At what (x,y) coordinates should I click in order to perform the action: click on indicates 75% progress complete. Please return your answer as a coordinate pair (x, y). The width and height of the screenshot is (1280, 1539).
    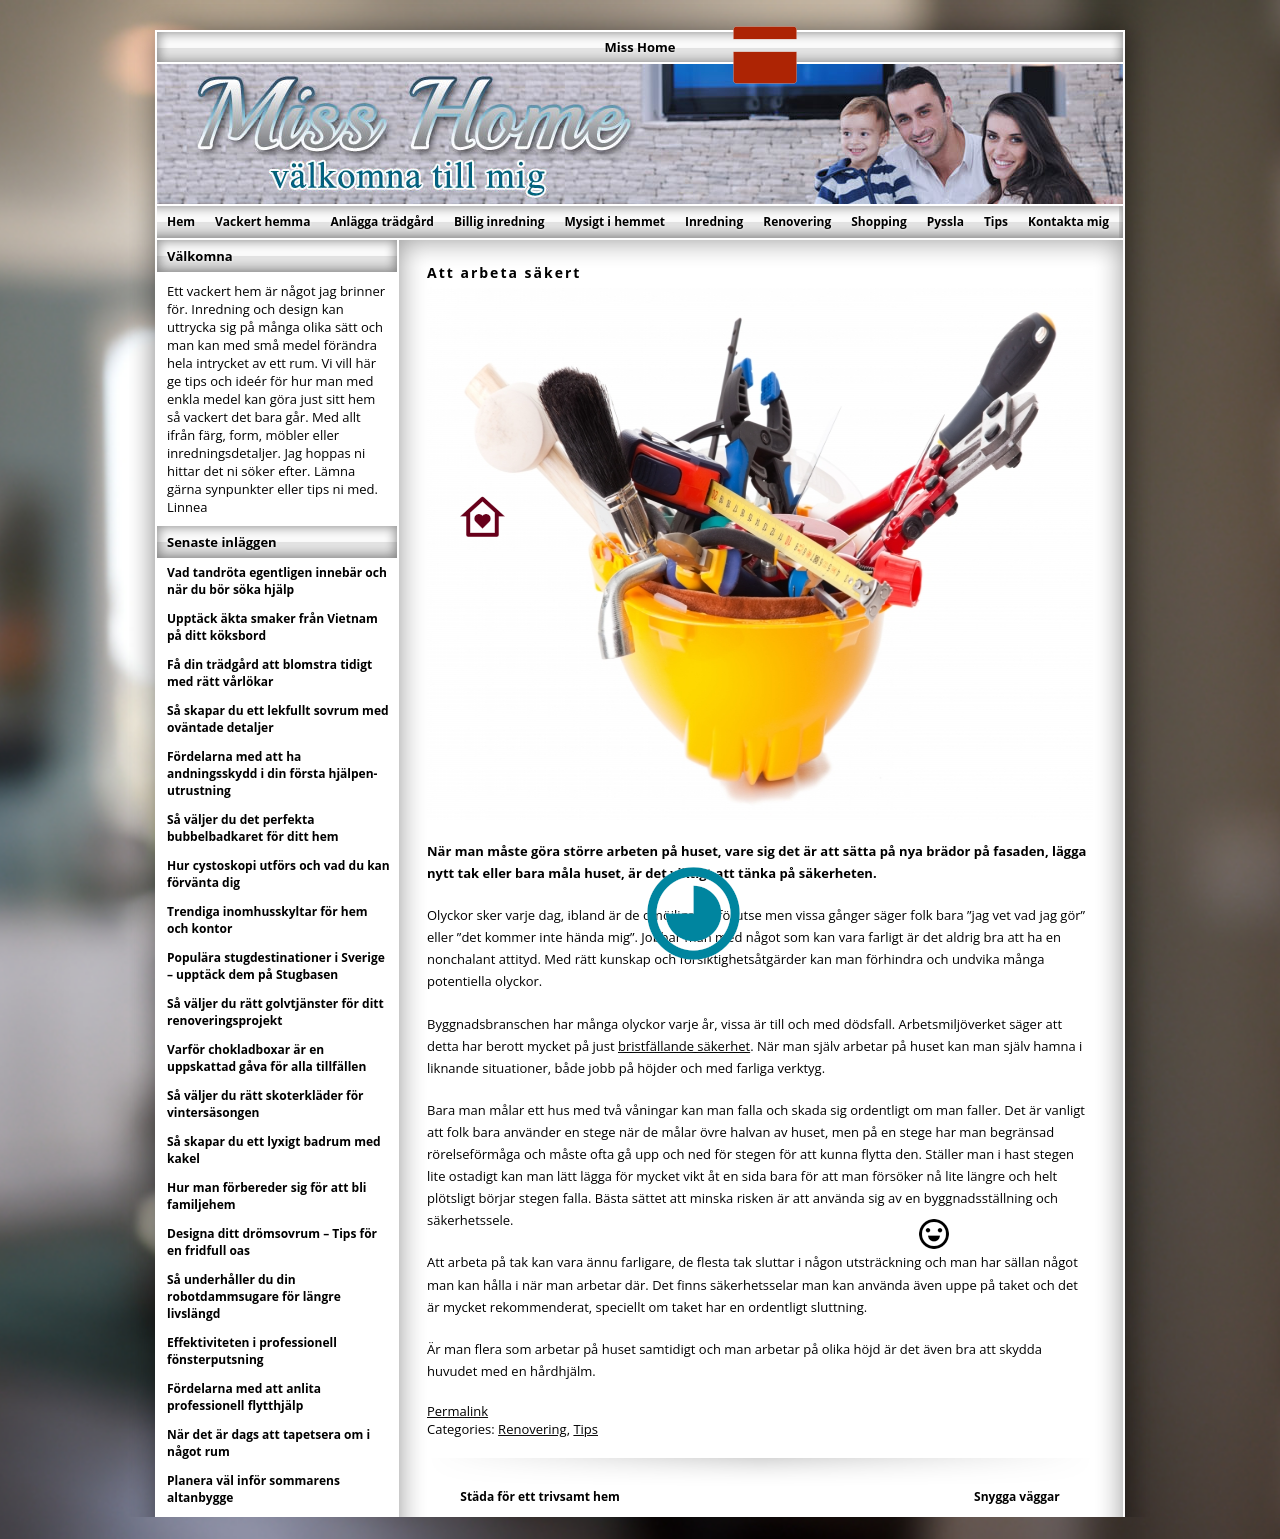
    Looking at the image, I should click on (693, 913).